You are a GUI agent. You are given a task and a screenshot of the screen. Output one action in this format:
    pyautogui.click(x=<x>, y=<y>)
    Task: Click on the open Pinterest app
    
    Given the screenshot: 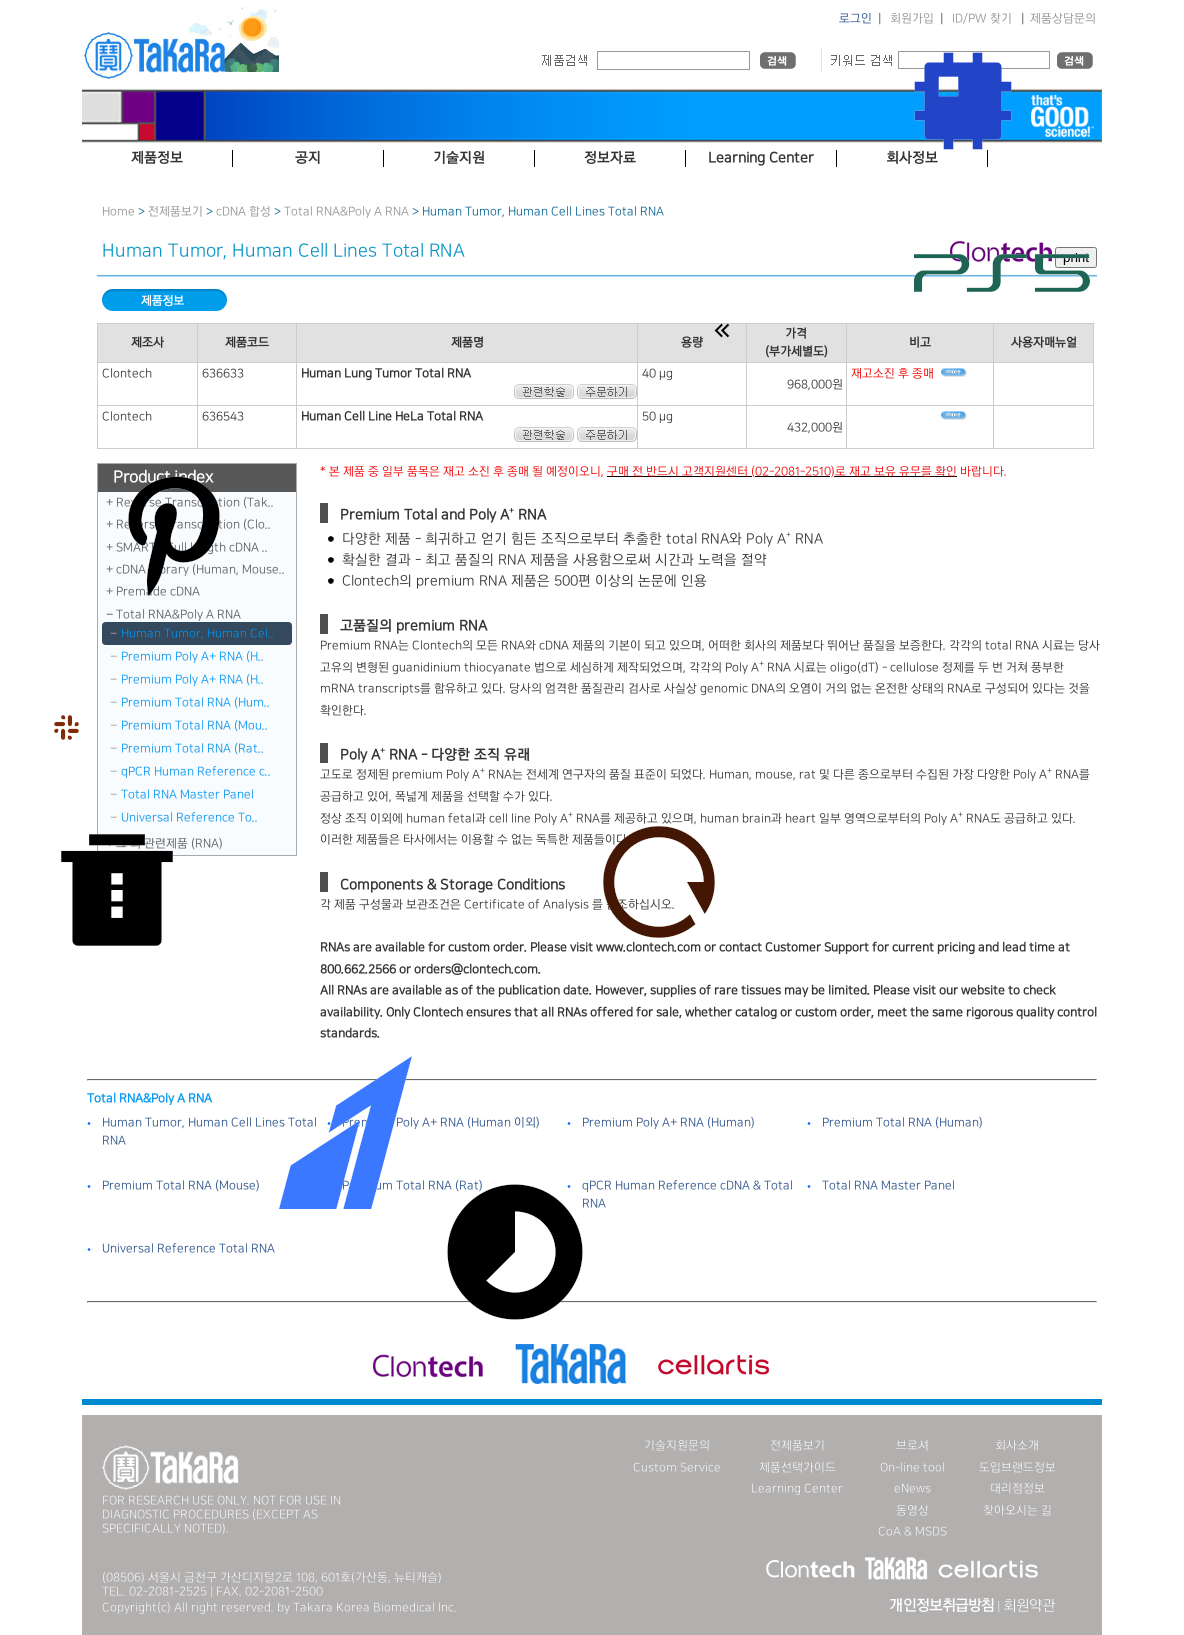 What is the action you would take?
    pyautogui.click(x=174, y=536)
    